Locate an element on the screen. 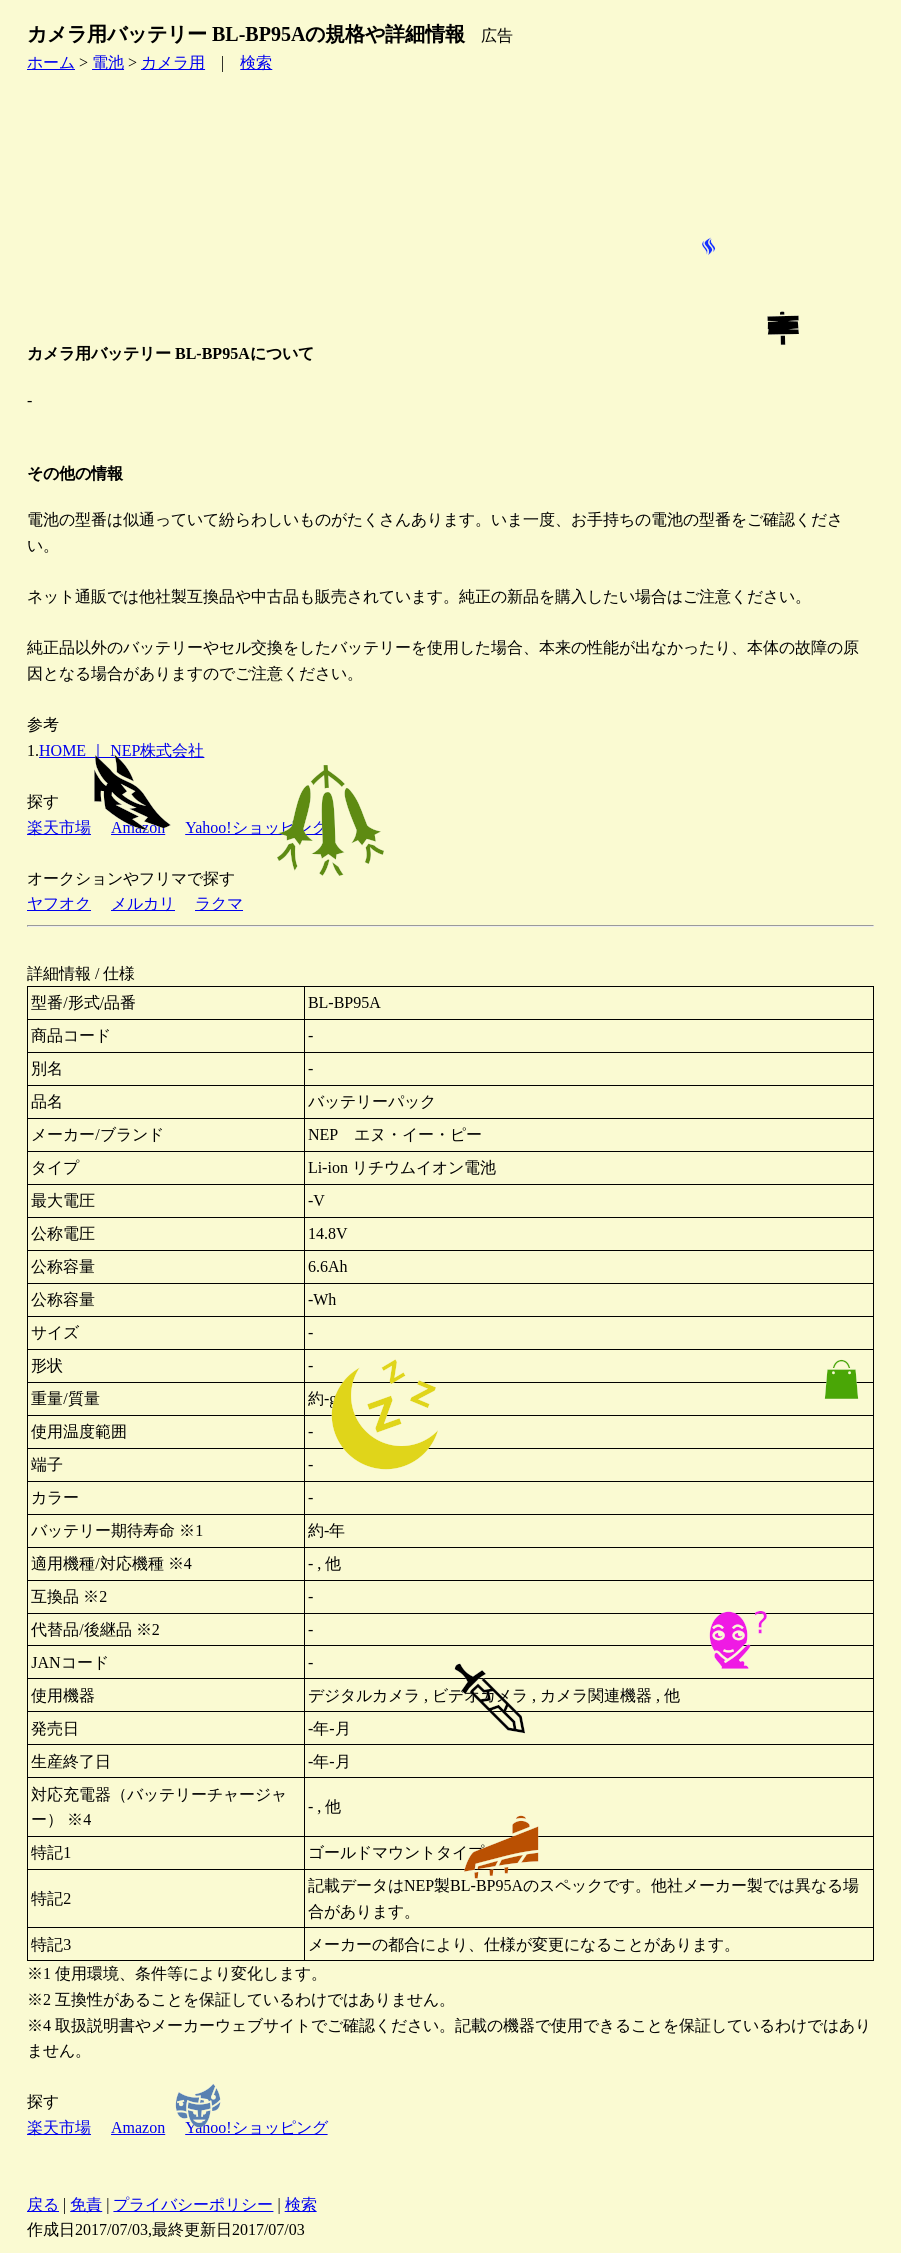 The width and height of the screenshot is (901, 2253). view in-game signpost or hint is located at coordinates (783, 327).